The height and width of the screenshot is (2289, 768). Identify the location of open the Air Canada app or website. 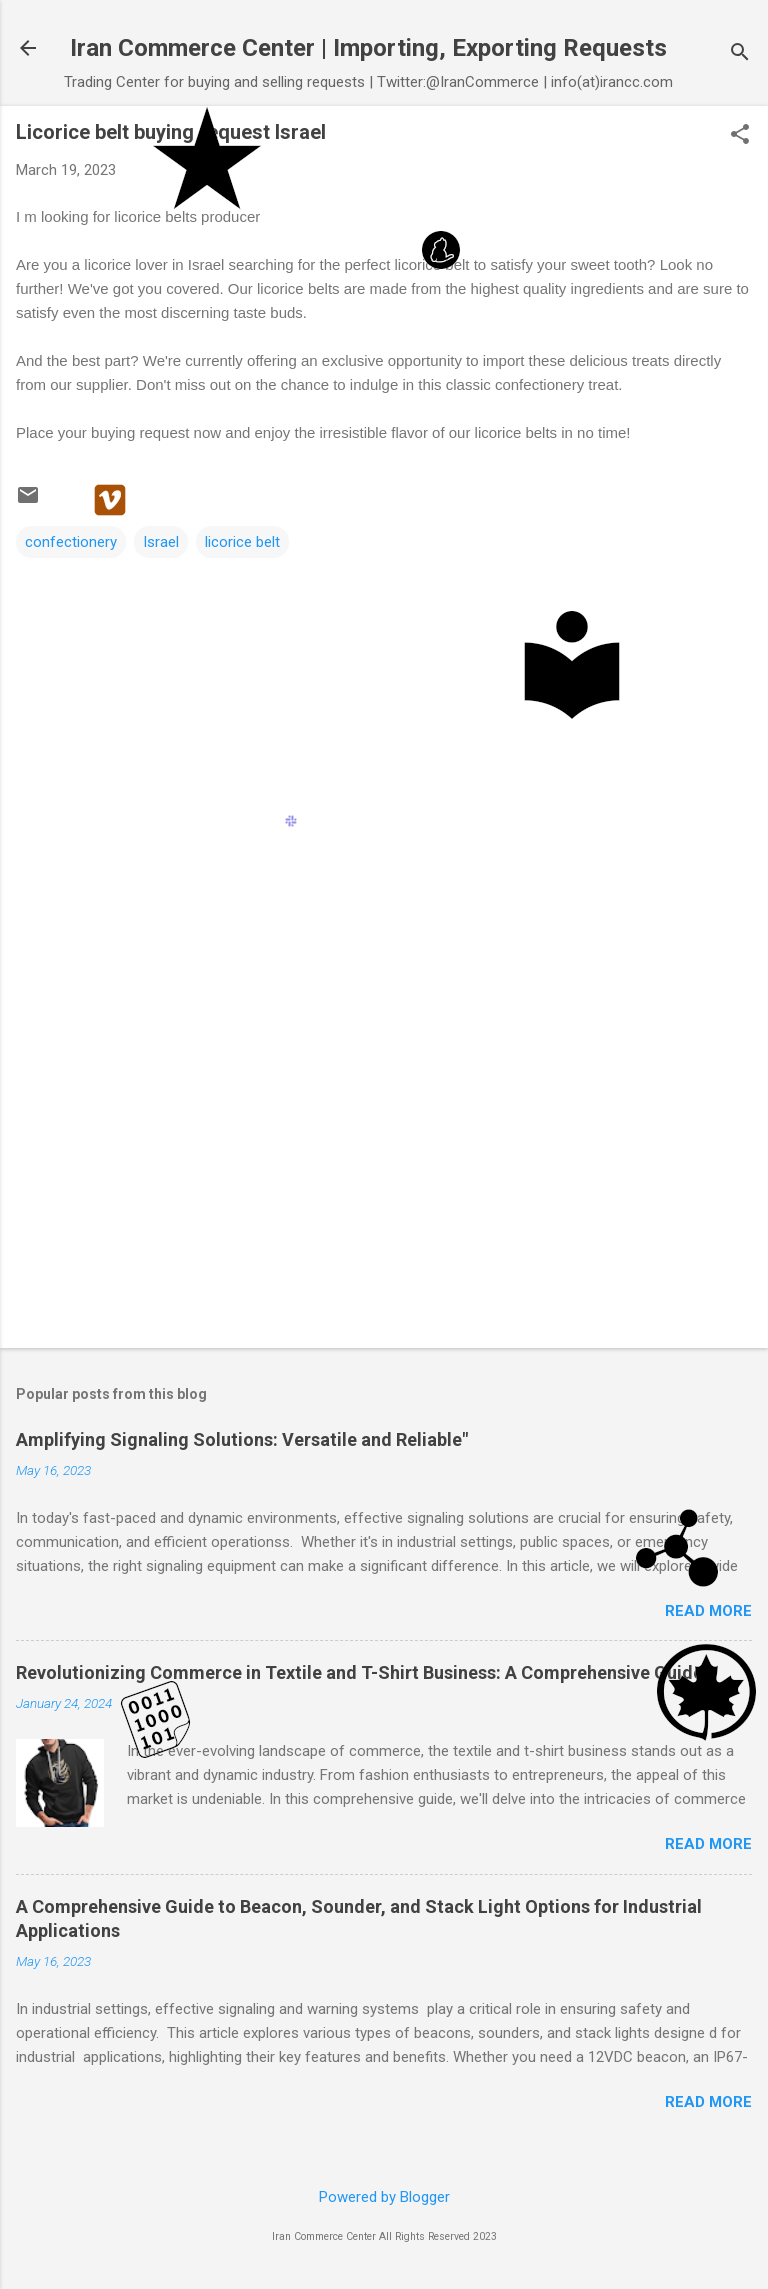
(706, 1692).